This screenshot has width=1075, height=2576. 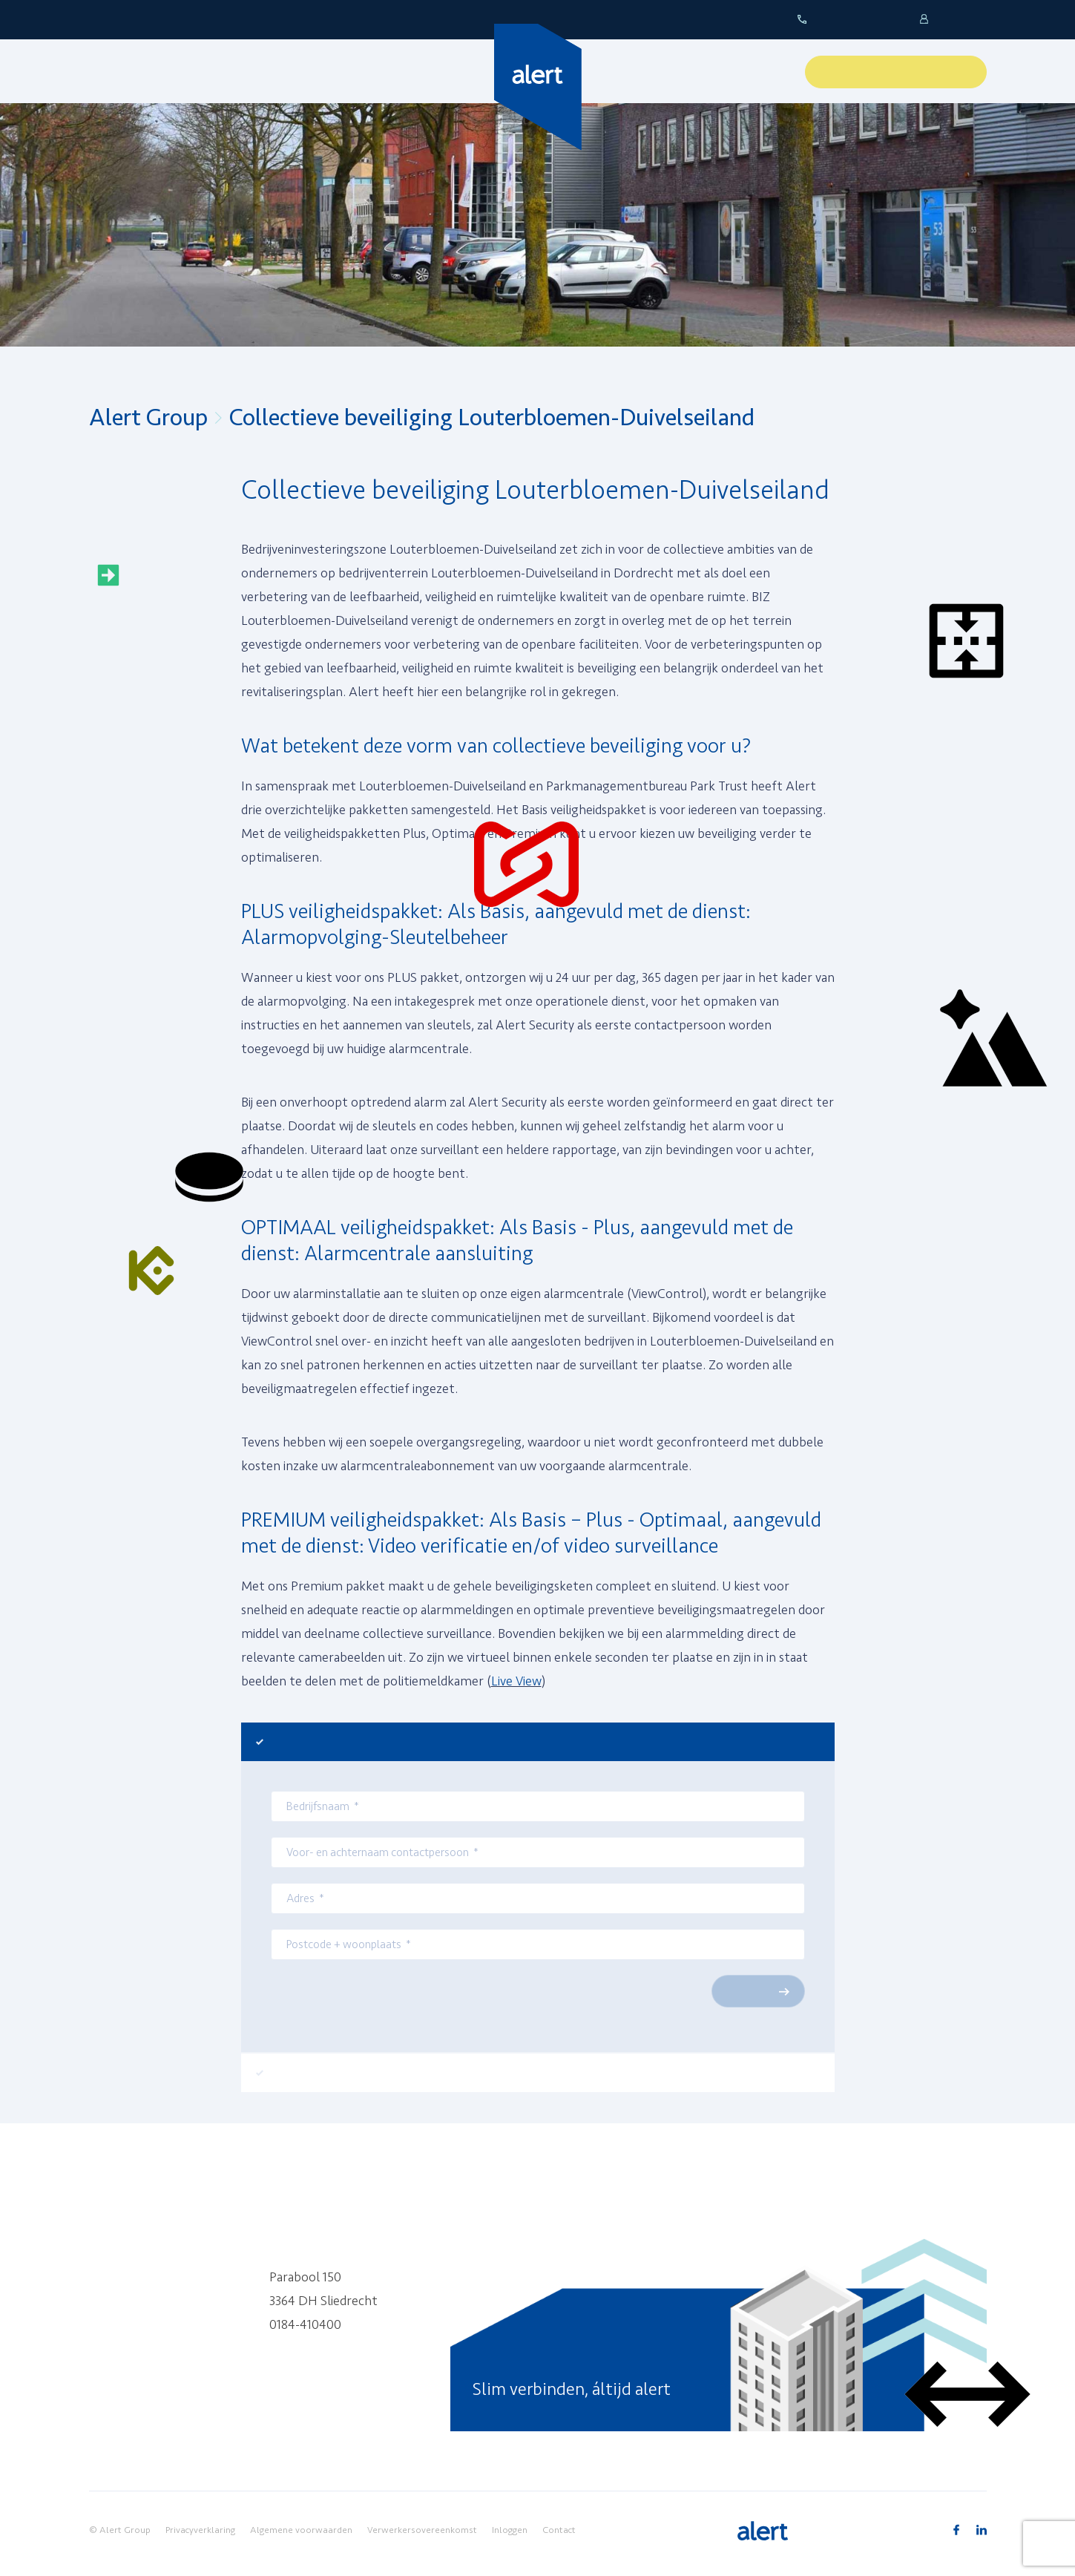 What do you see at coordinates (209, 1177) in the screenshot?
I see `view your coin balance or currency` at bounding box center [209, 1177].